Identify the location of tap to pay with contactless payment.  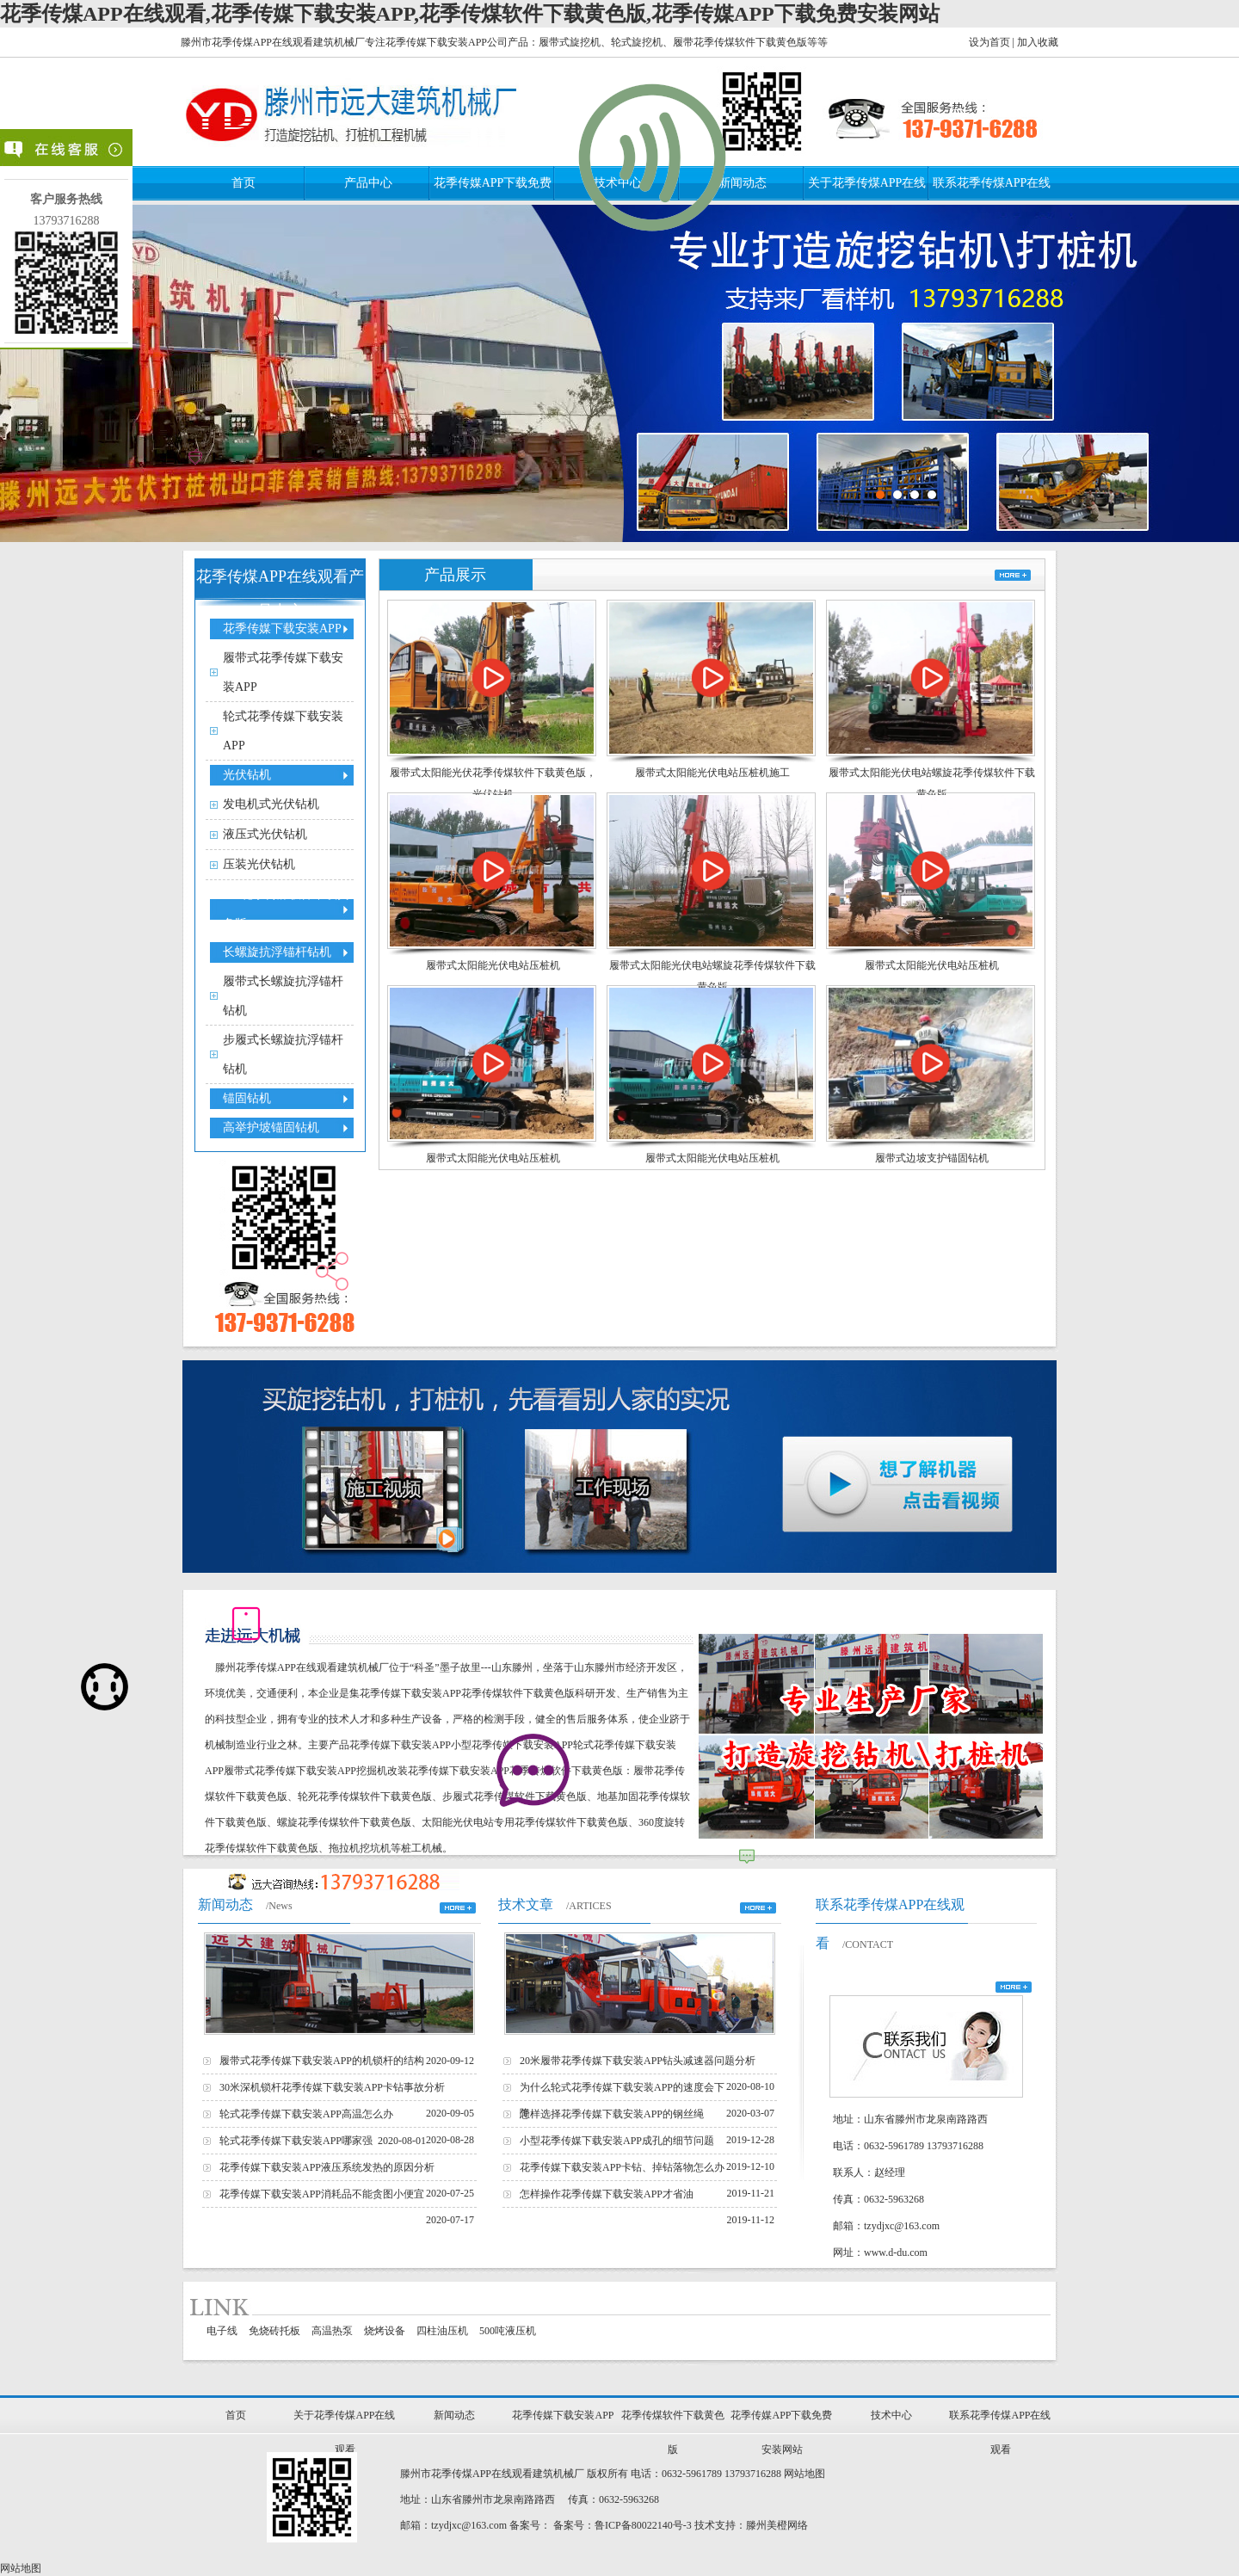
(652, 157).